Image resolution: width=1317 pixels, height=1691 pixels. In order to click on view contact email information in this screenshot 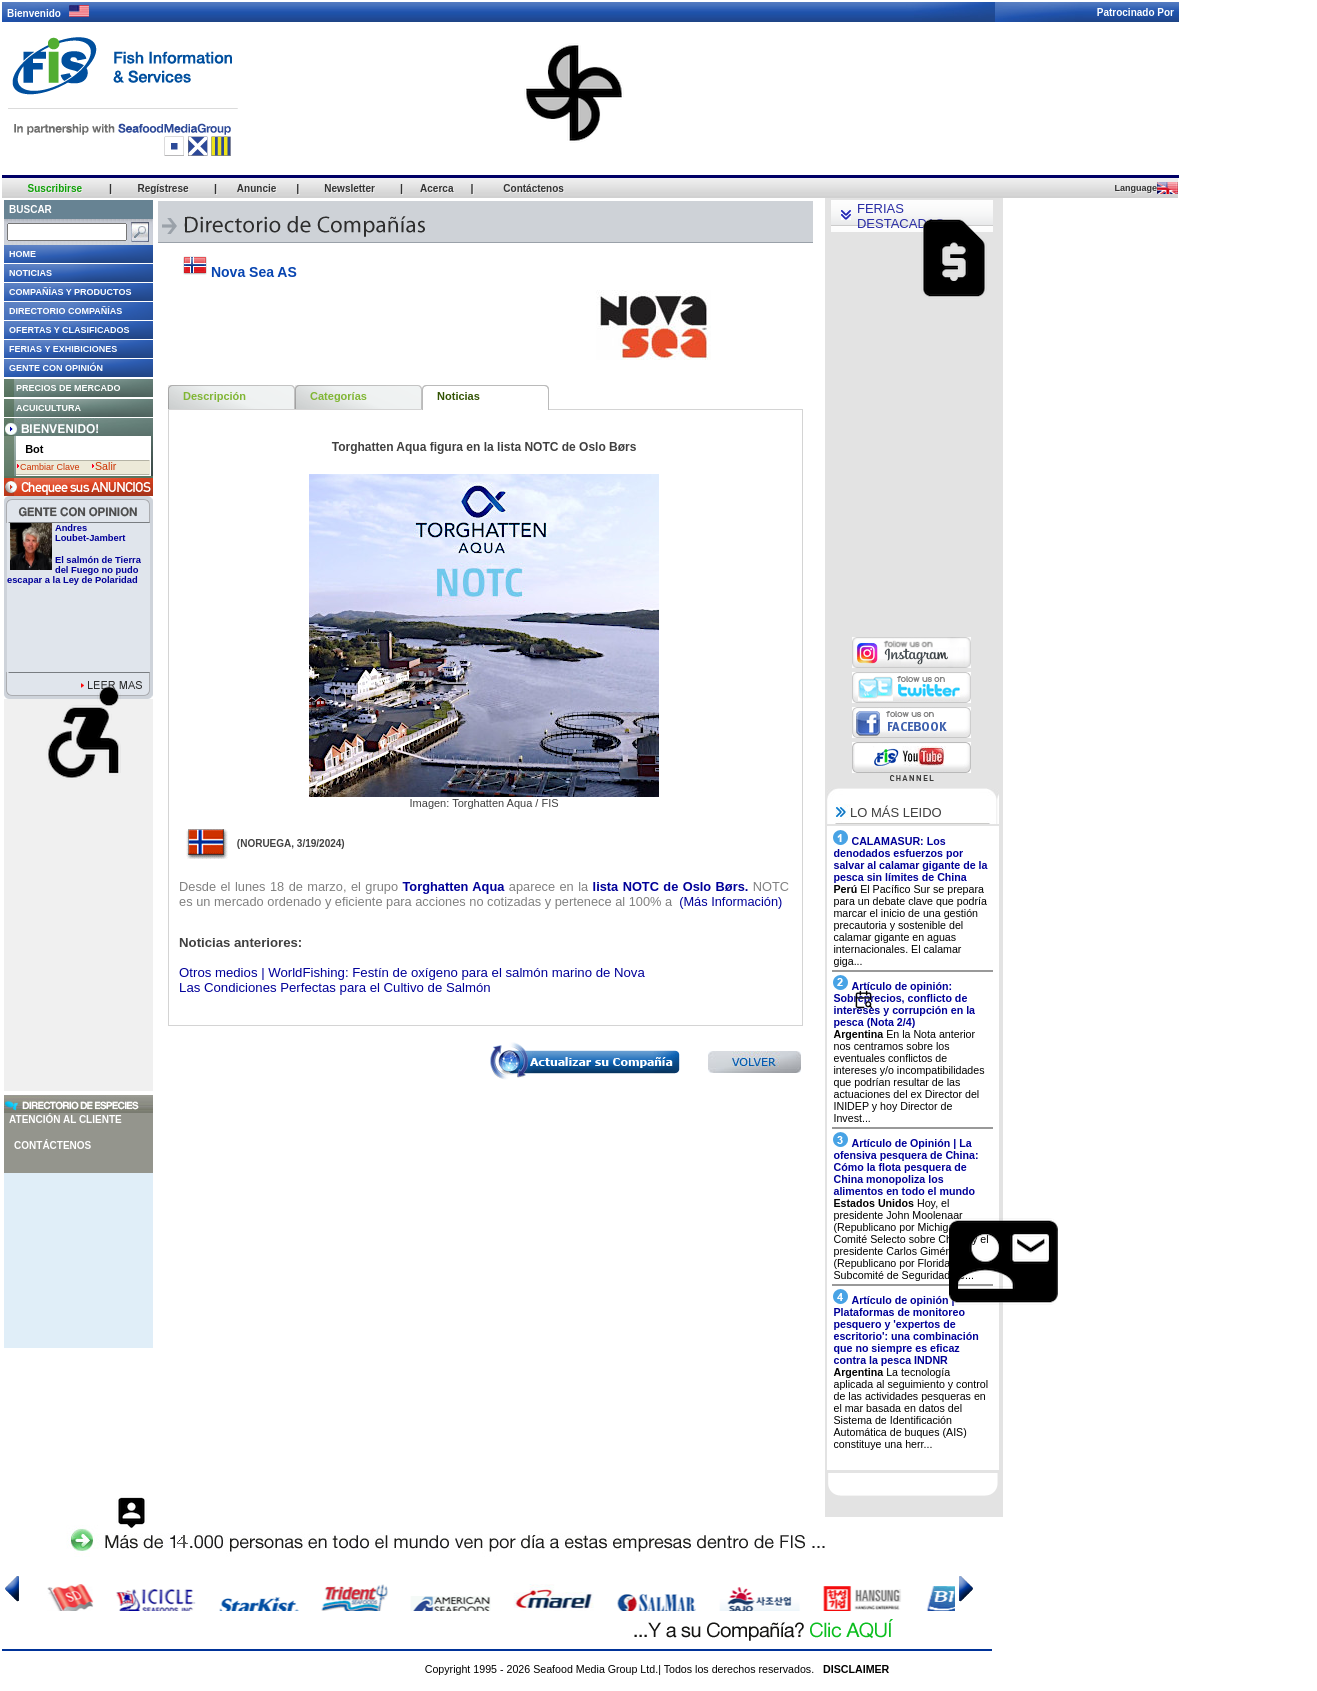, I will do `click(1003, 1261)`.